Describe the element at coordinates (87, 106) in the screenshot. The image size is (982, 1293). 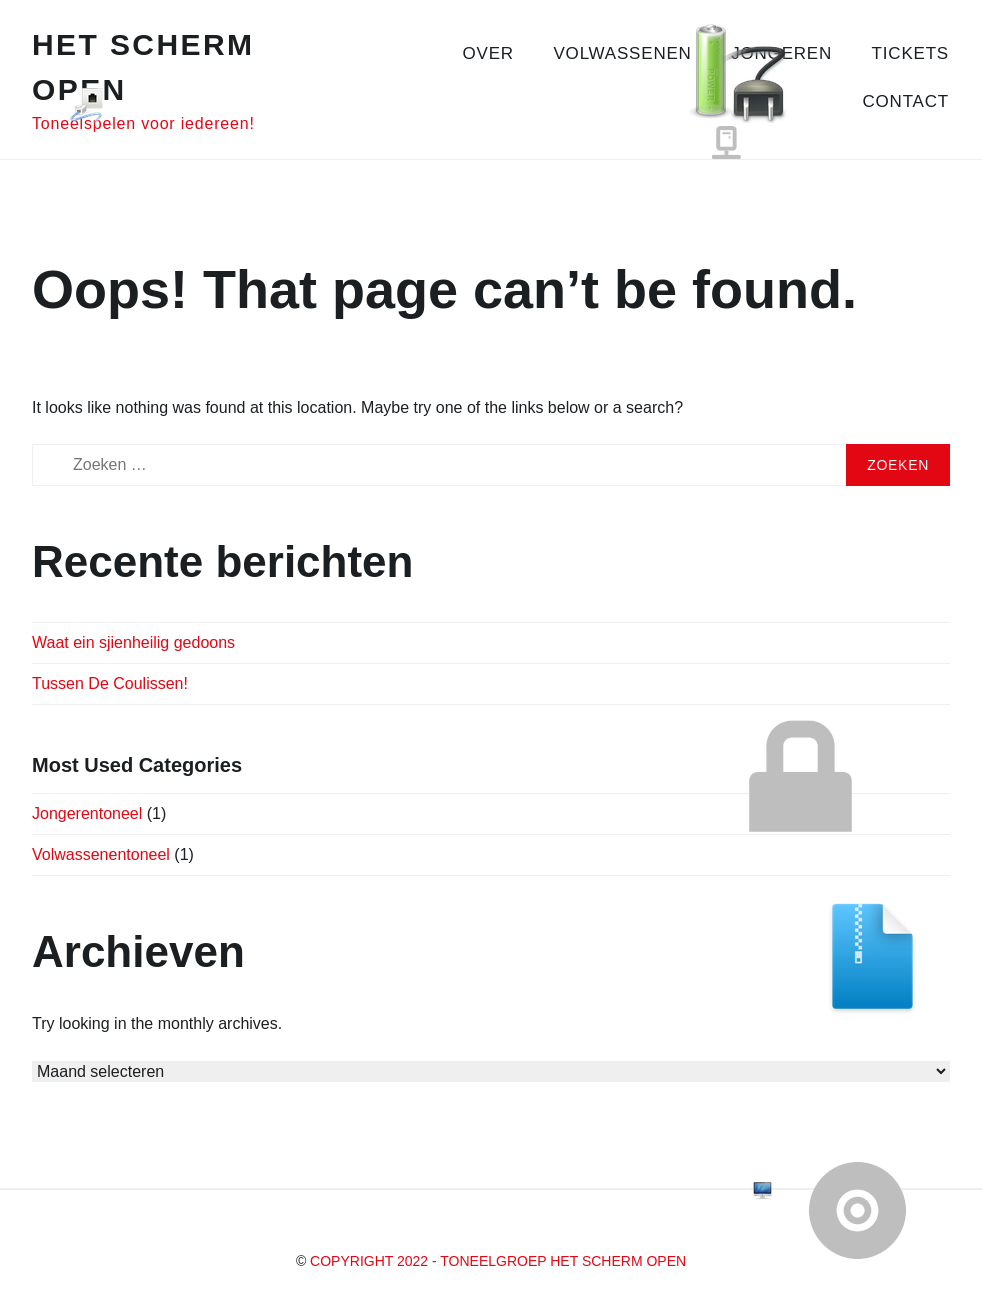
I see `indicates wired network connection is disconnected` at that location.